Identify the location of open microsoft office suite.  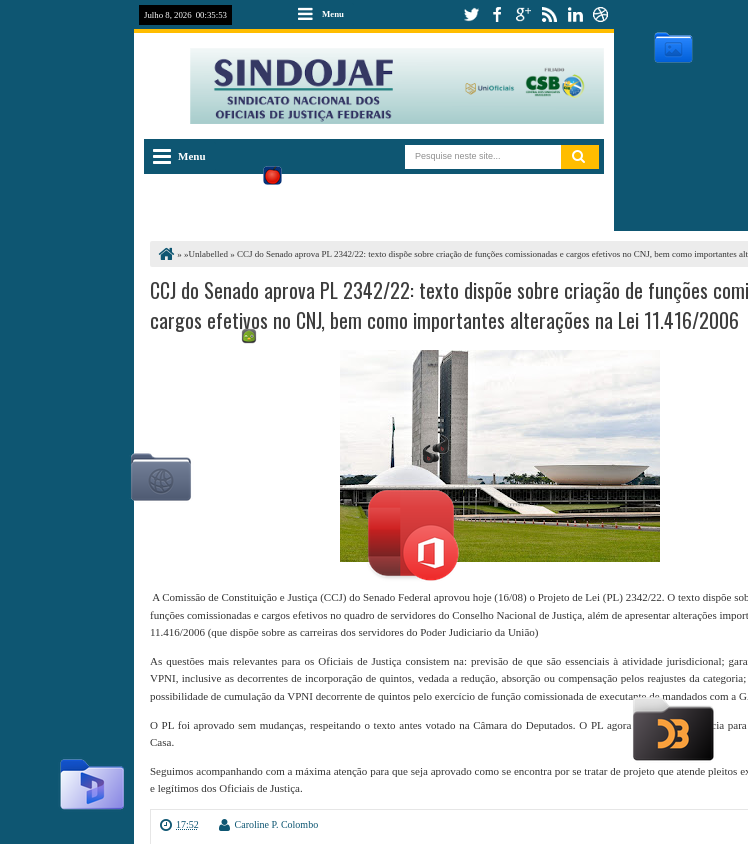
(411, 533).